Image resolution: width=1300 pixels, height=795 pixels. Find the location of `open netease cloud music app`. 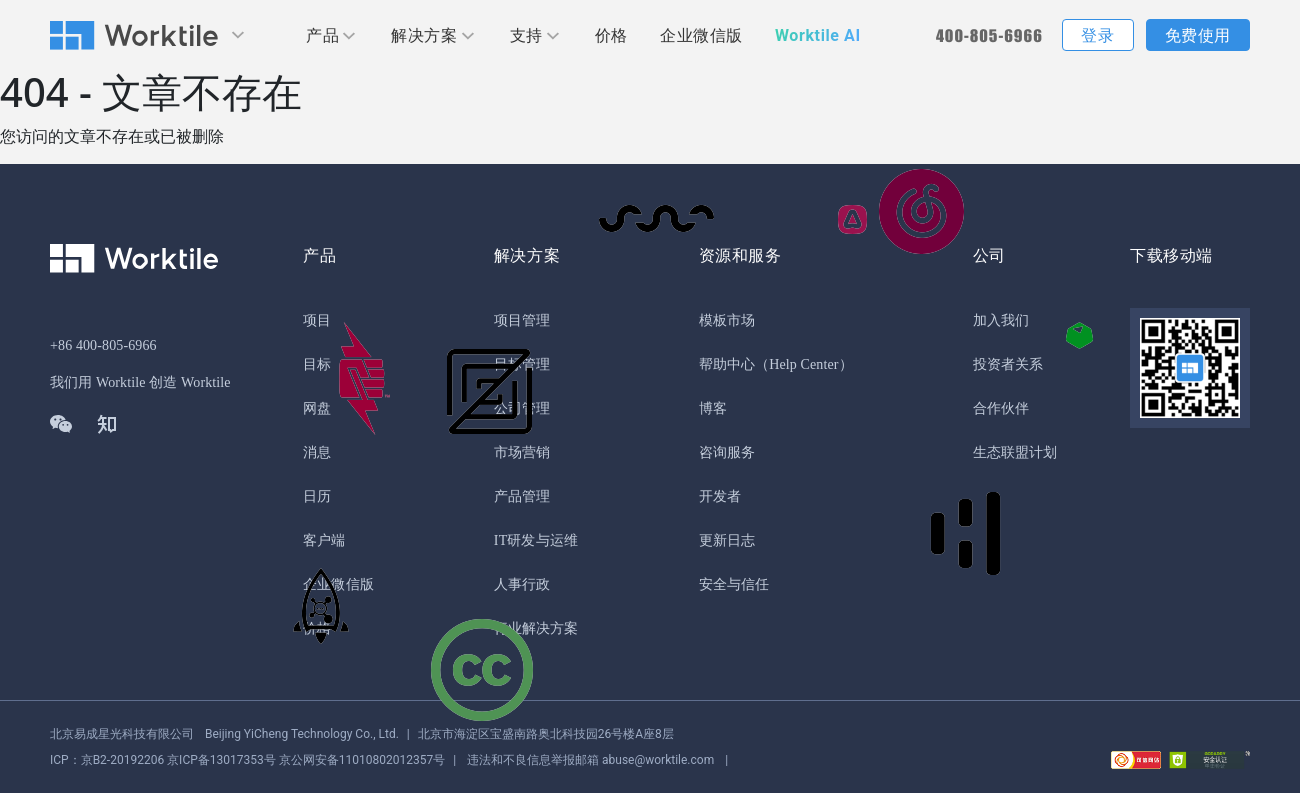

open netease cloud music app is located at coordinates (921, 211).